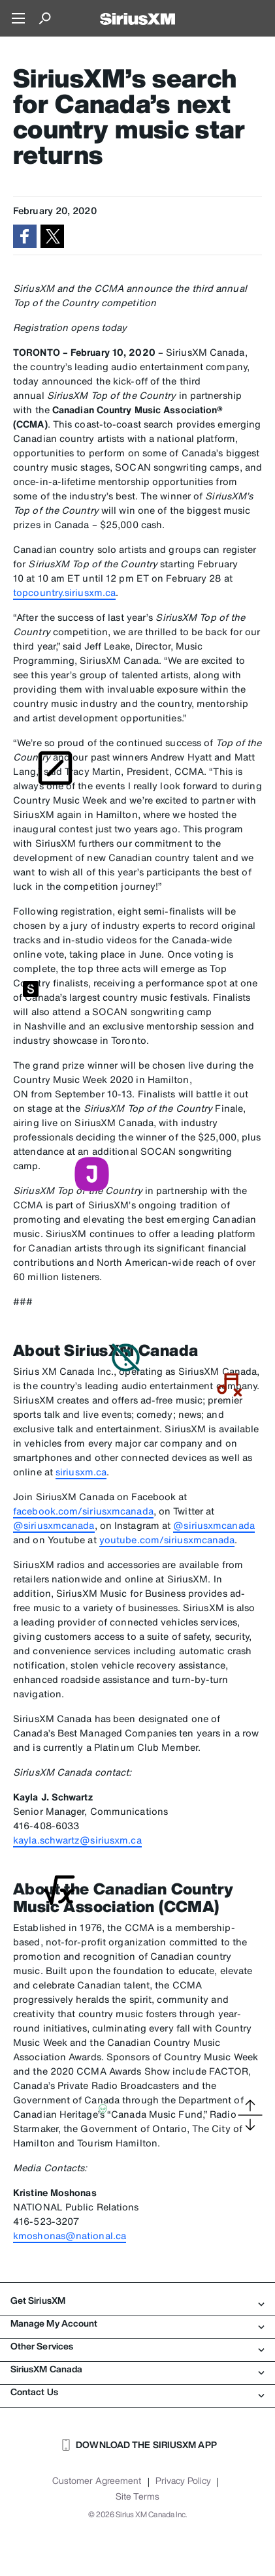  Describe the element at coordinates (229, 1383) in the screenshot. I see `remove a song from playlist` at that location.